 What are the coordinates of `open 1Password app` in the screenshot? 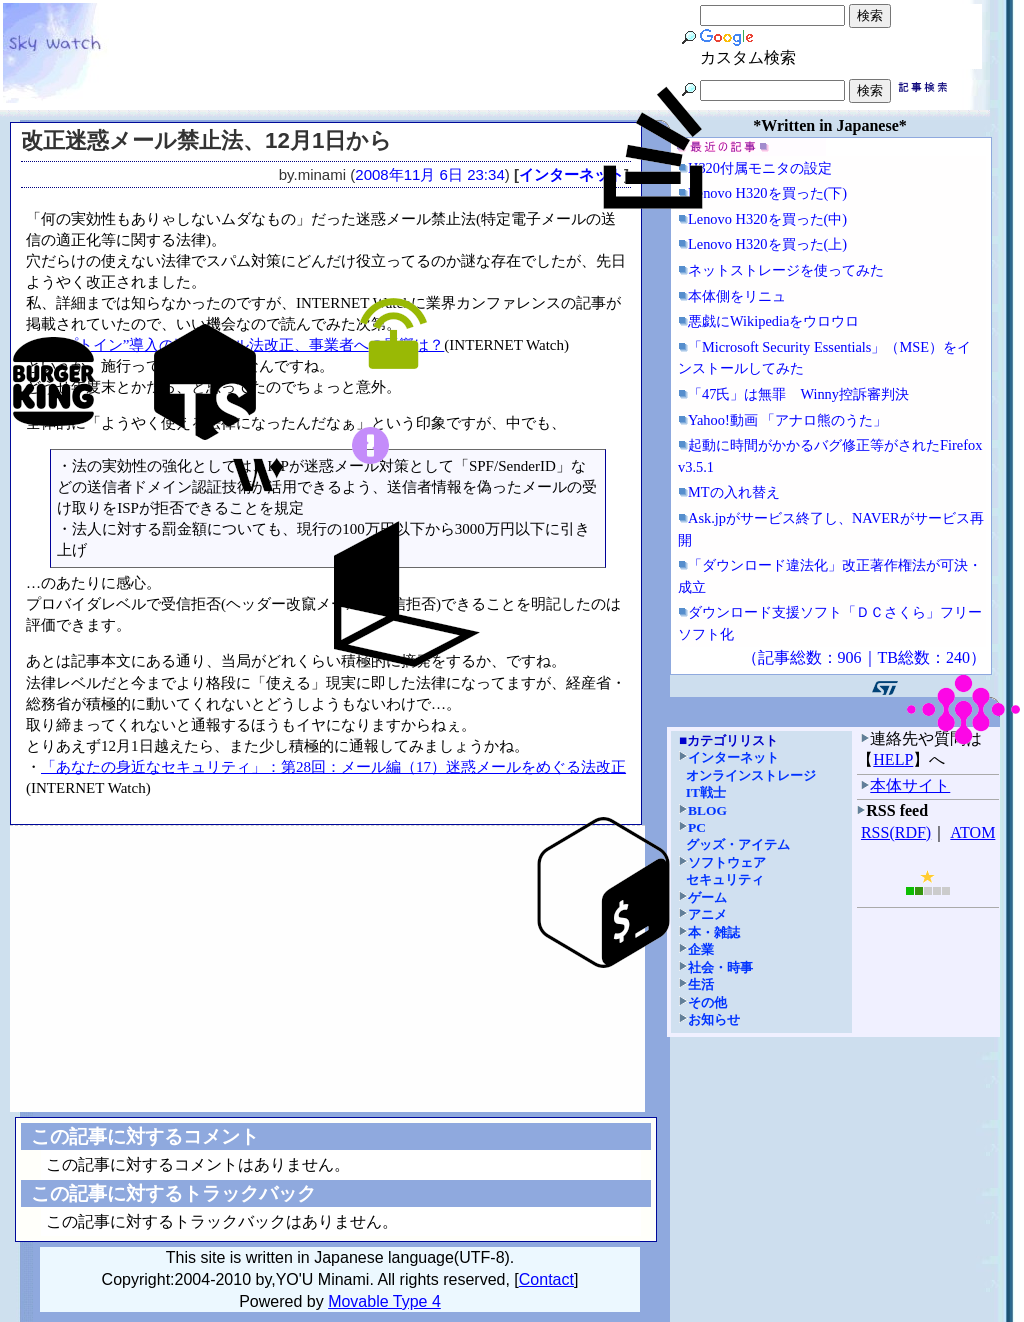 It's located at (370, 445).